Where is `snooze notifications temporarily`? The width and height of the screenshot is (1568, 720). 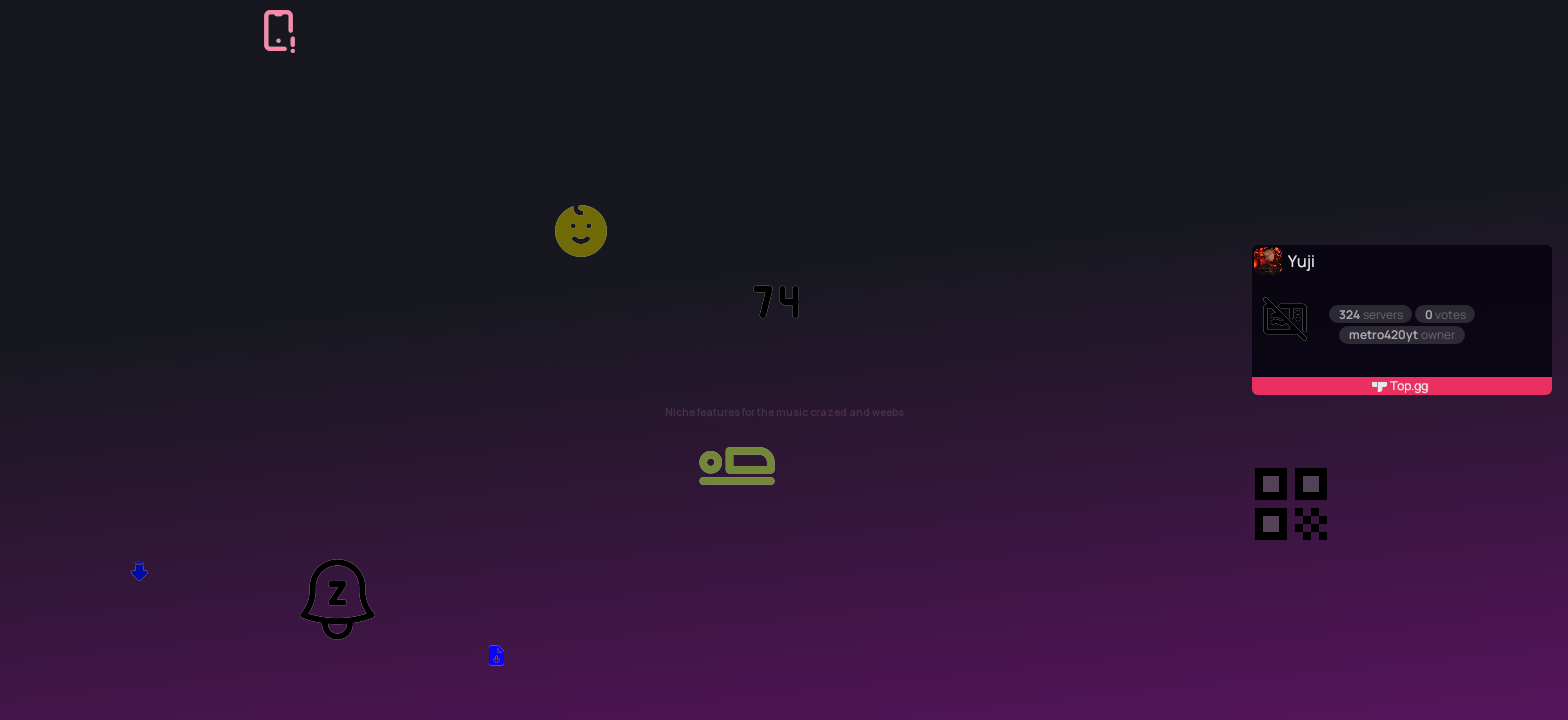
snooze notifications temporarily is located at coordinates (337, 599).